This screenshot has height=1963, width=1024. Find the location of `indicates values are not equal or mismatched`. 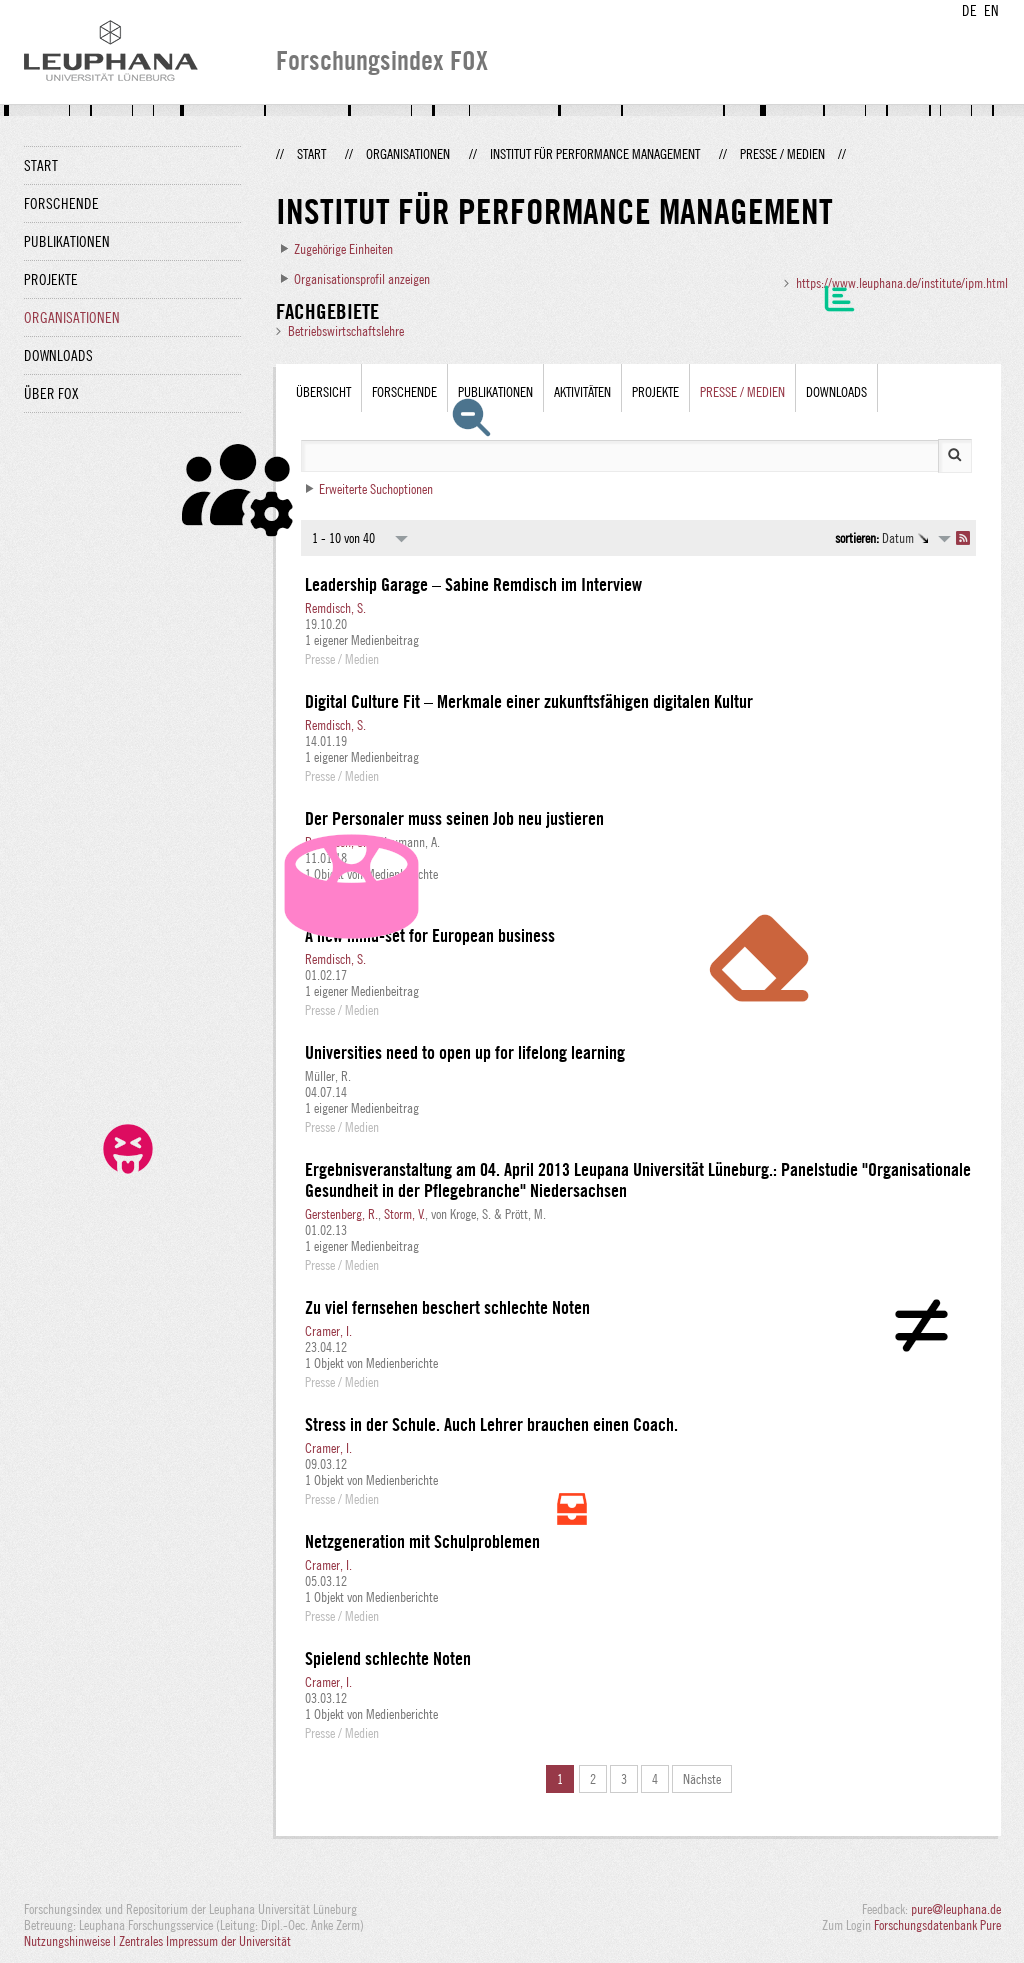

indicates values are not equal or mismatched is located at coordinates (921, 1325).